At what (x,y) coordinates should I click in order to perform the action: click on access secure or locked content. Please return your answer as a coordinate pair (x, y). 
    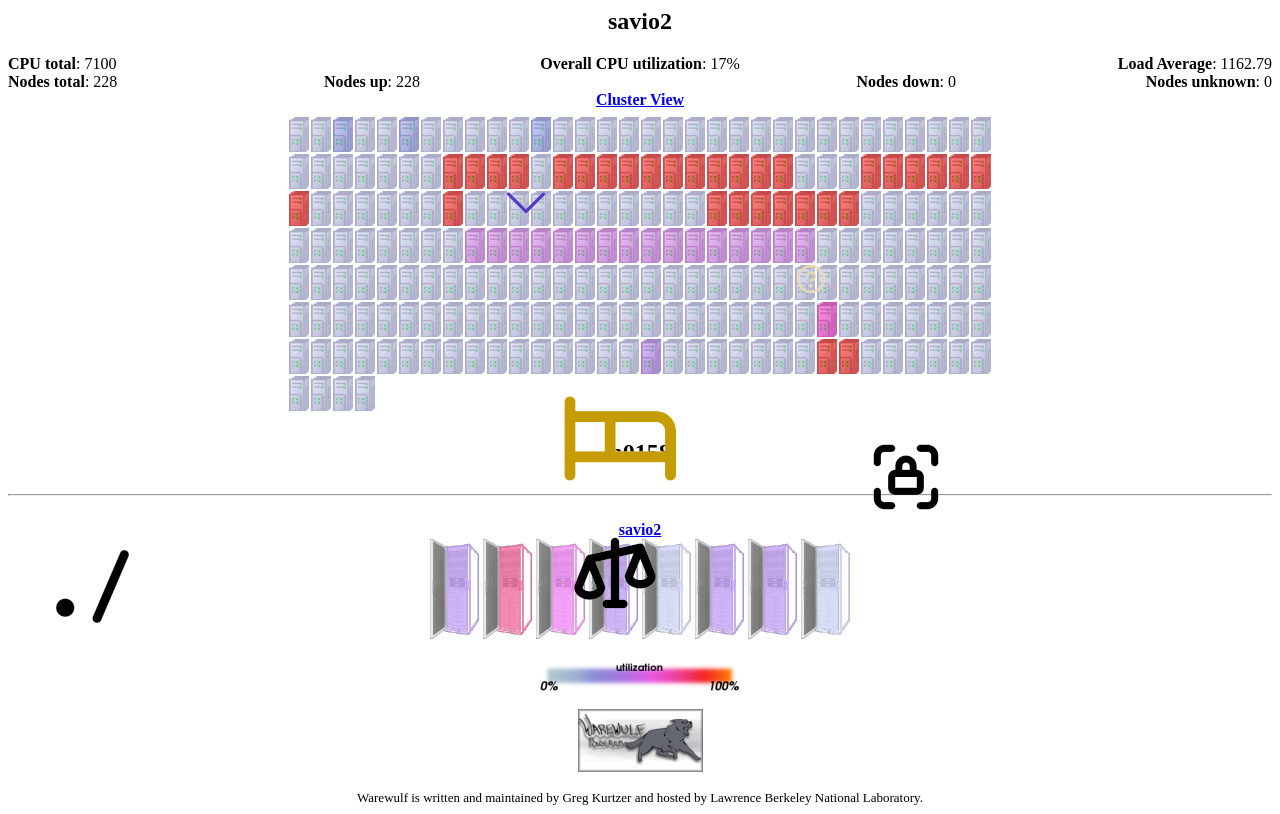
    Looking at the image, I should click on (906, 477).